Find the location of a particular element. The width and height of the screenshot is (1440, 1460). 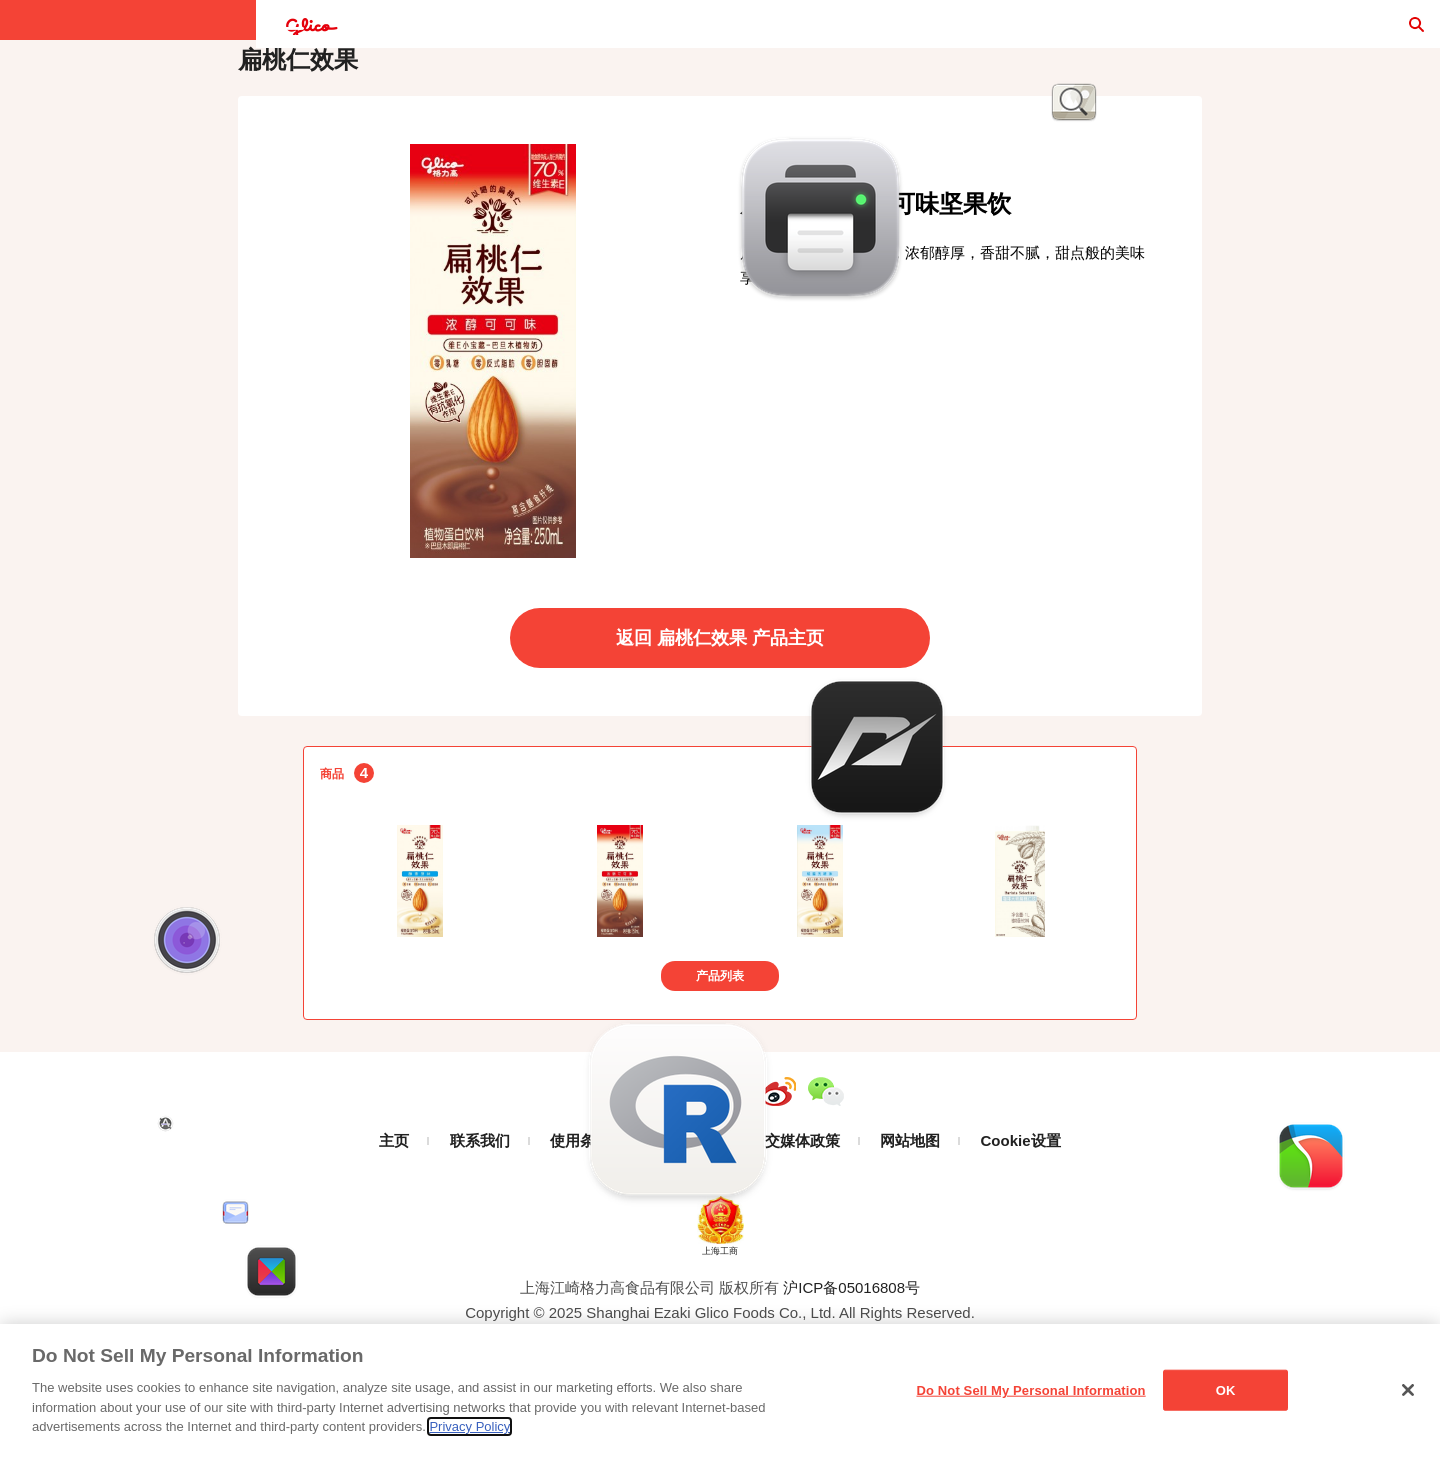

open email application is located at coordinates (235, 1212).